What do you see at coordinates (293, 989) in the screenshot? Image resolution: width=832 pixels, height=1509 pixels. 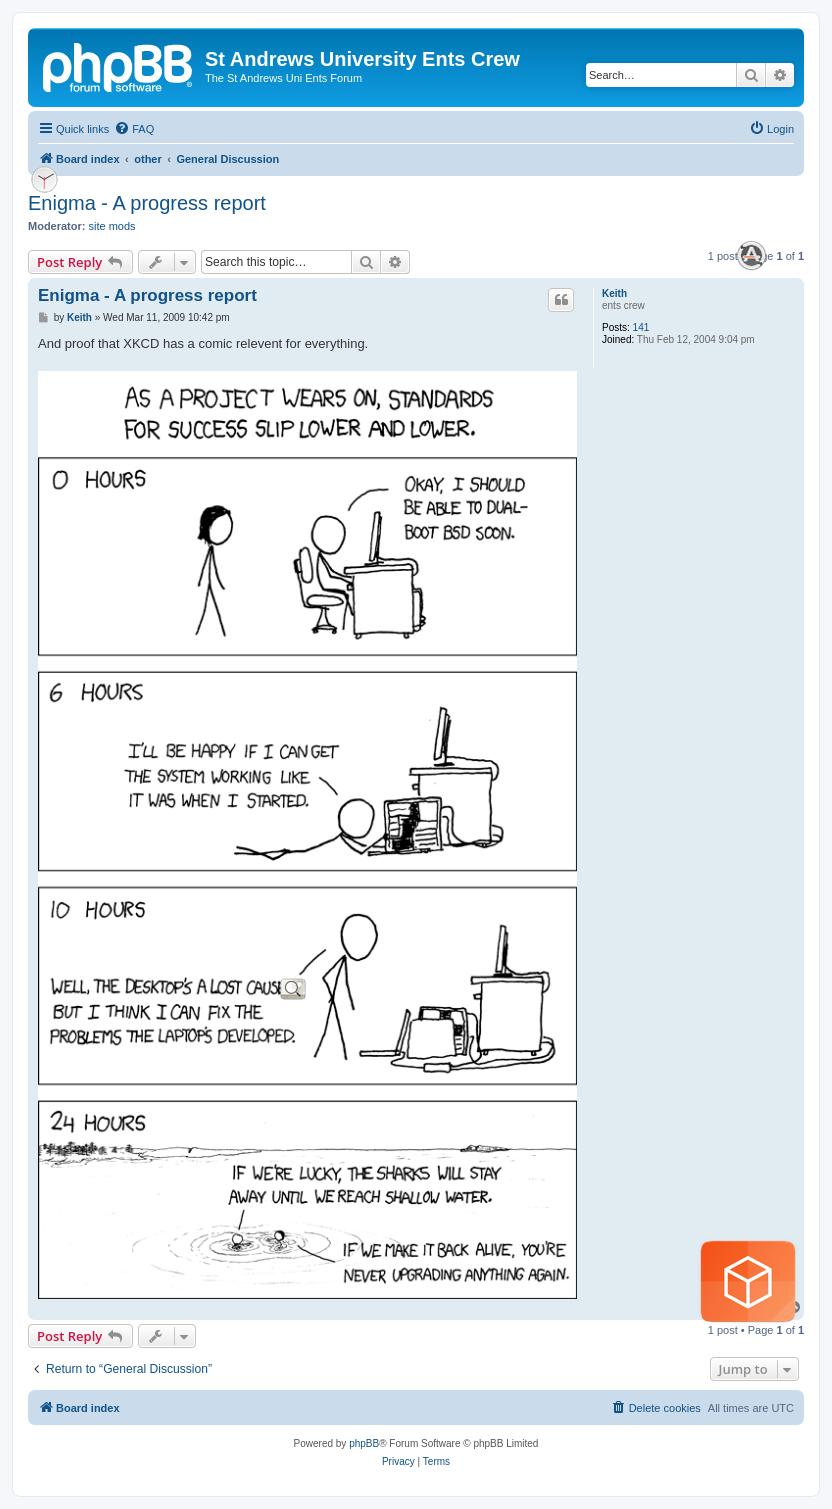 I see `open the image viewer application` at bounding box center [293, 989].